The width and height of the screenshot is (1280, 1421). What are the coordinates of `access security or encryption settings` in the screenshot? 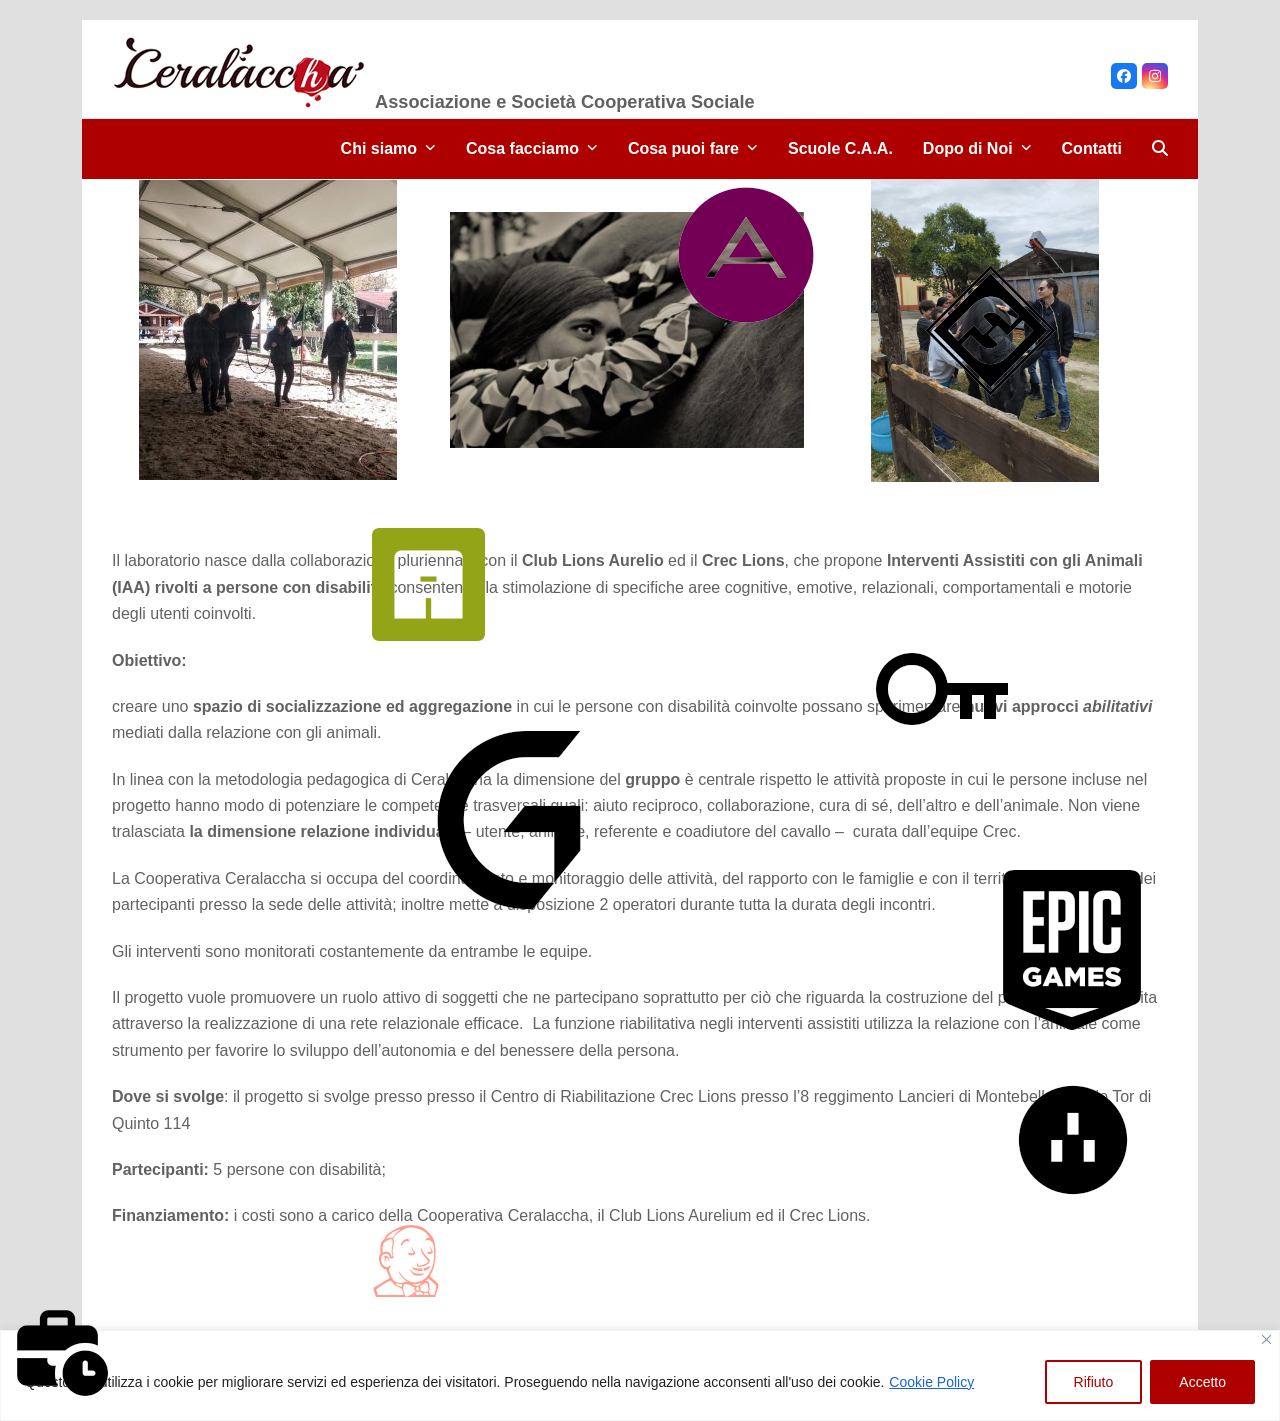 It's located at (942, 689).